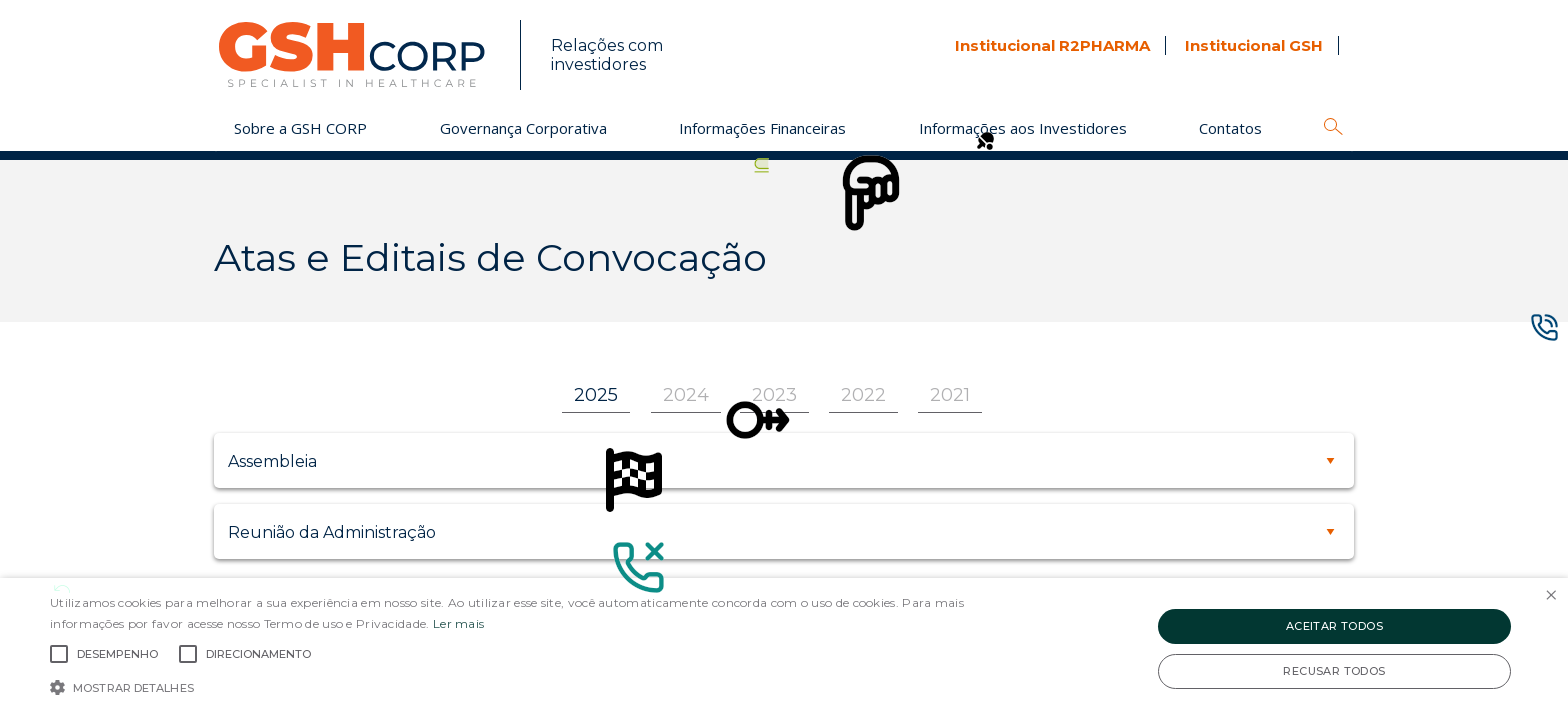 The width and height of the screenshot is (1568, 720). What do you see at coordinates (638, 567) in the screenshot?
I see `indicates a missed phone call` at bounding box center [638, 567].